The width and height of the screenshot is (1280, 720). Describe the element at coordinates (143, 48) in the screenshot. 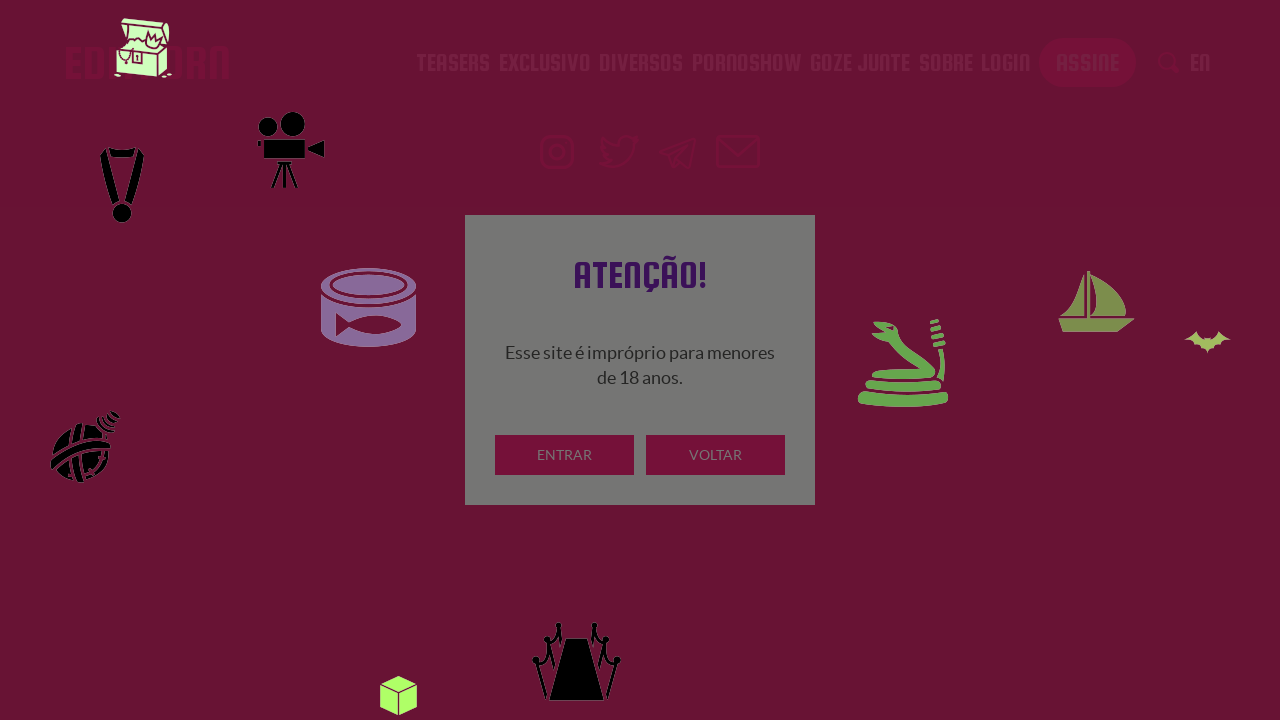

I see `view collected rewards or loot` at that location.